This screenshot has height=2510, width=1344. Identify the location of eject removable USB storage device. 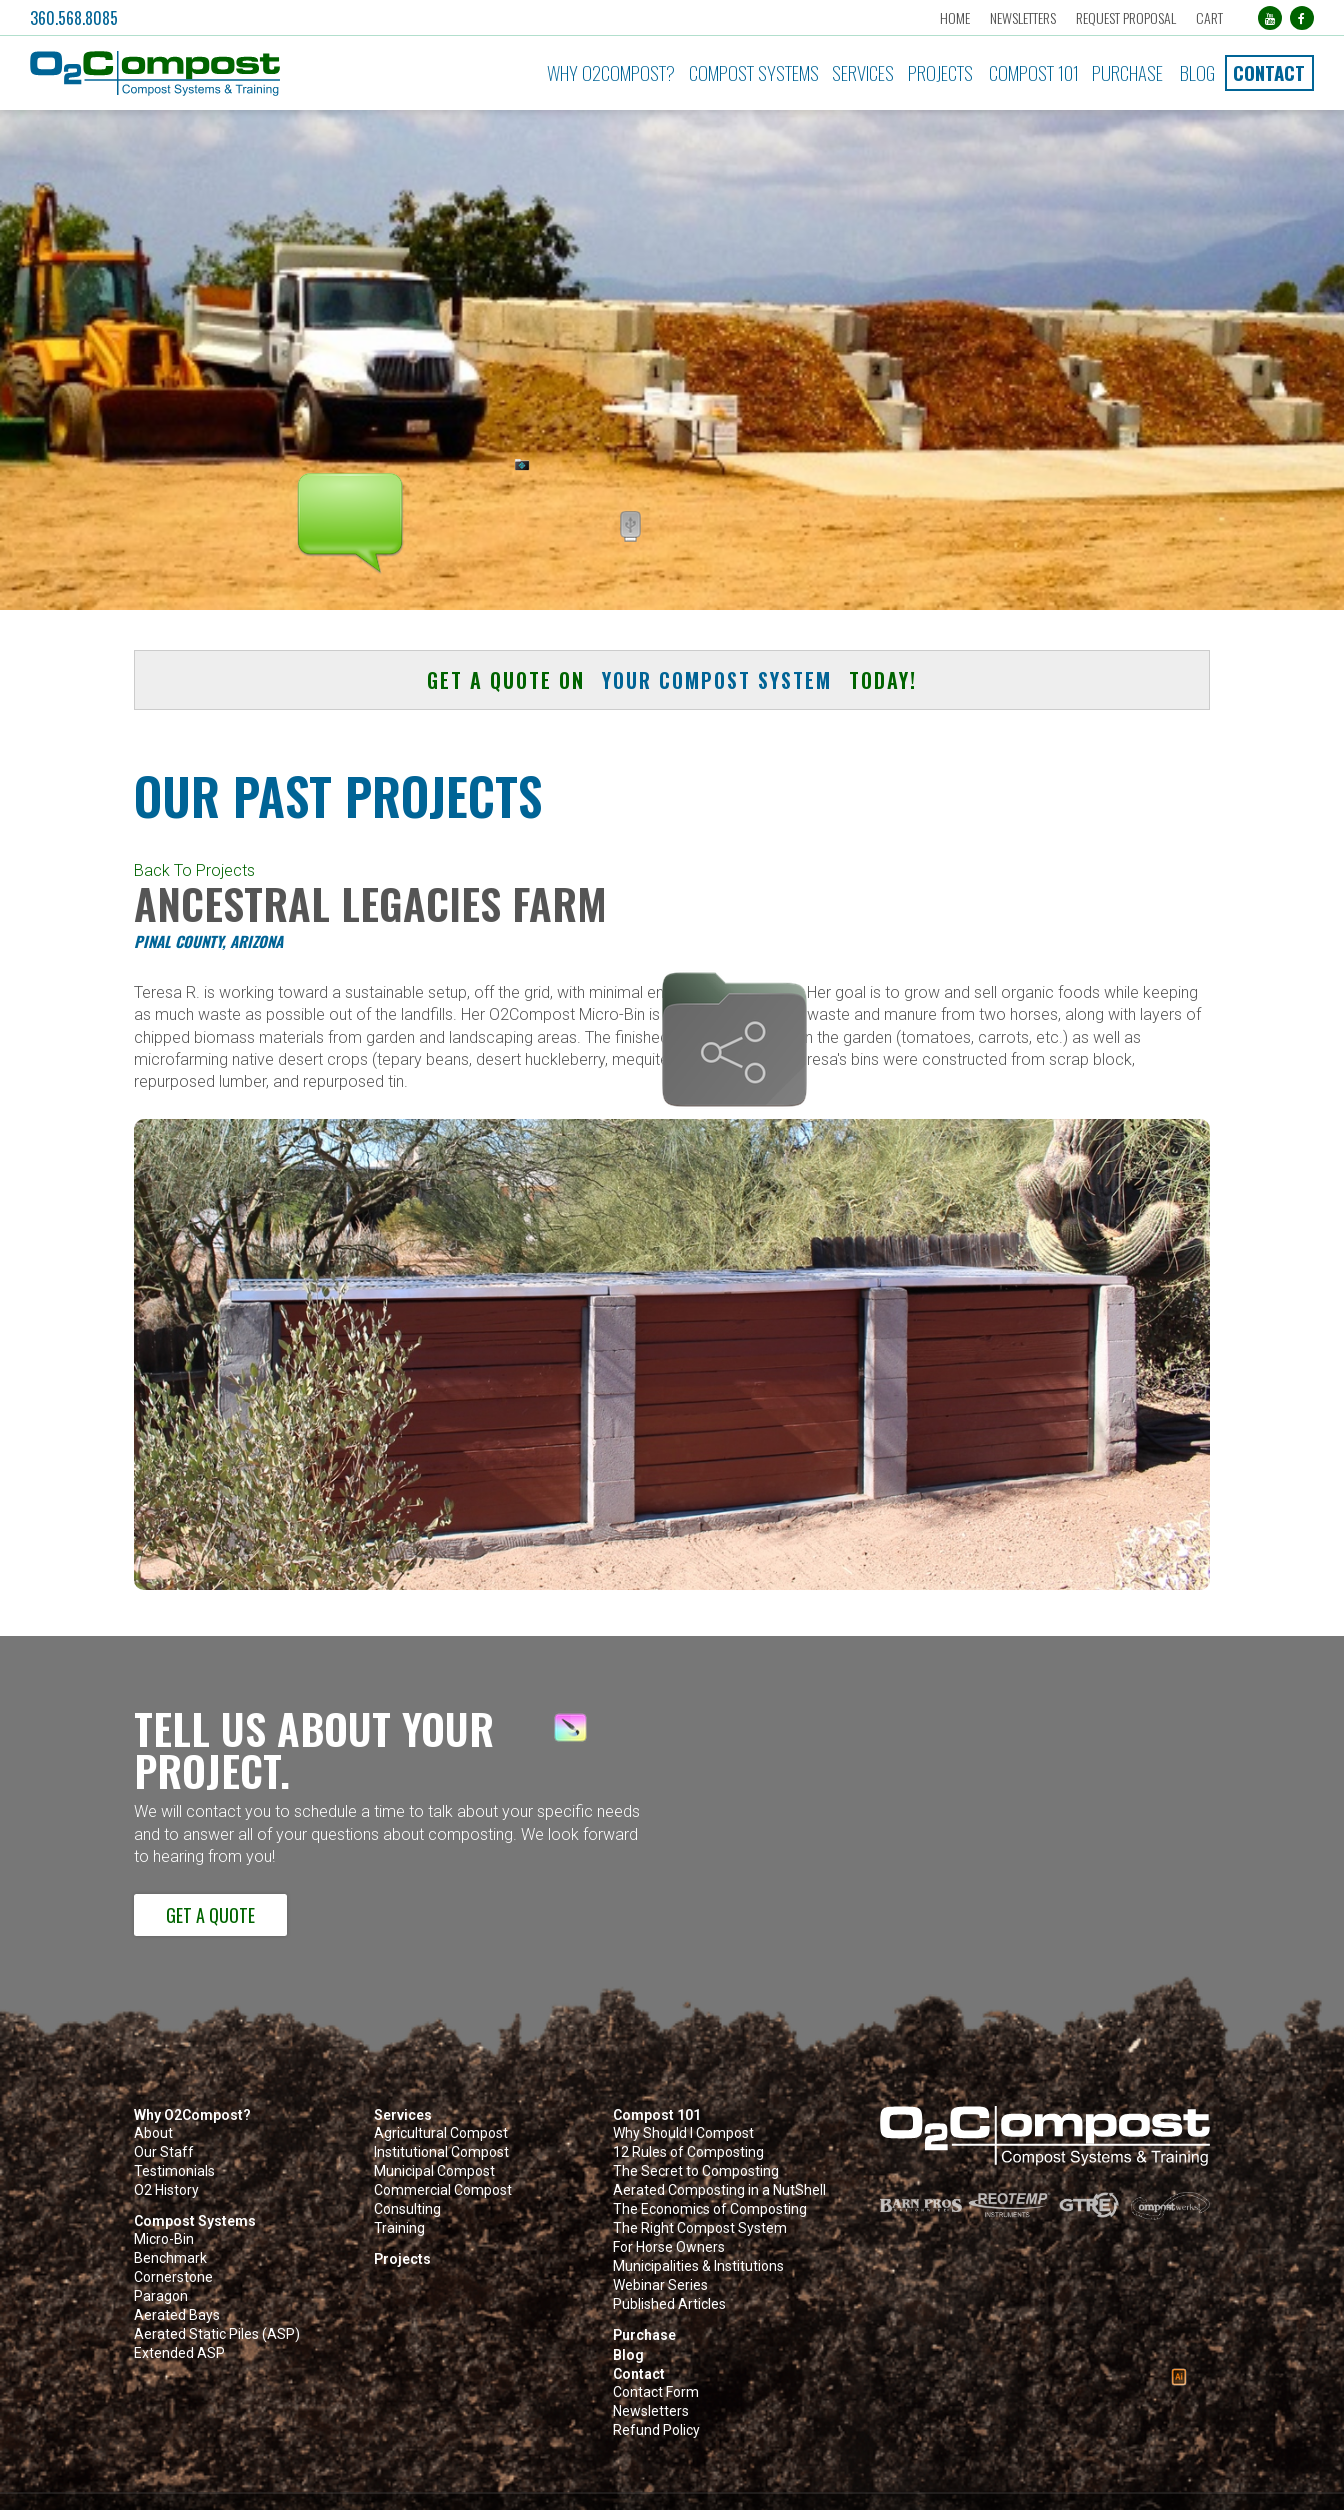
(630, 526).